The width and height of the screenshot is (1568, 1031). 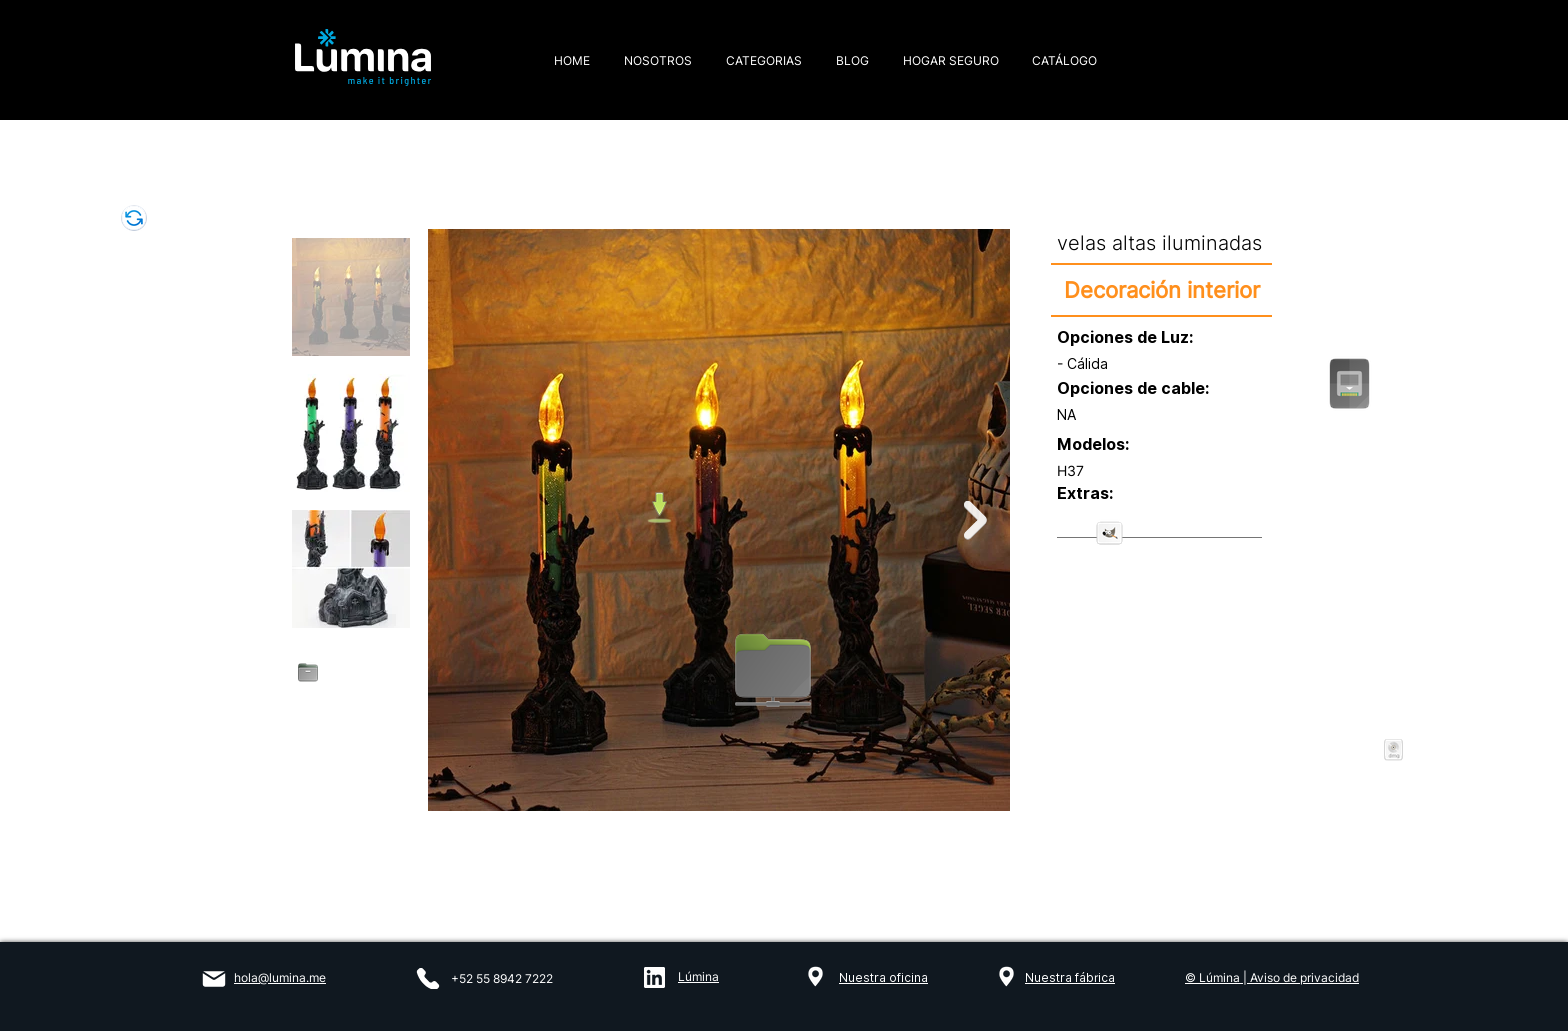 I want to click on save the current document, so click(x=659, y=504).